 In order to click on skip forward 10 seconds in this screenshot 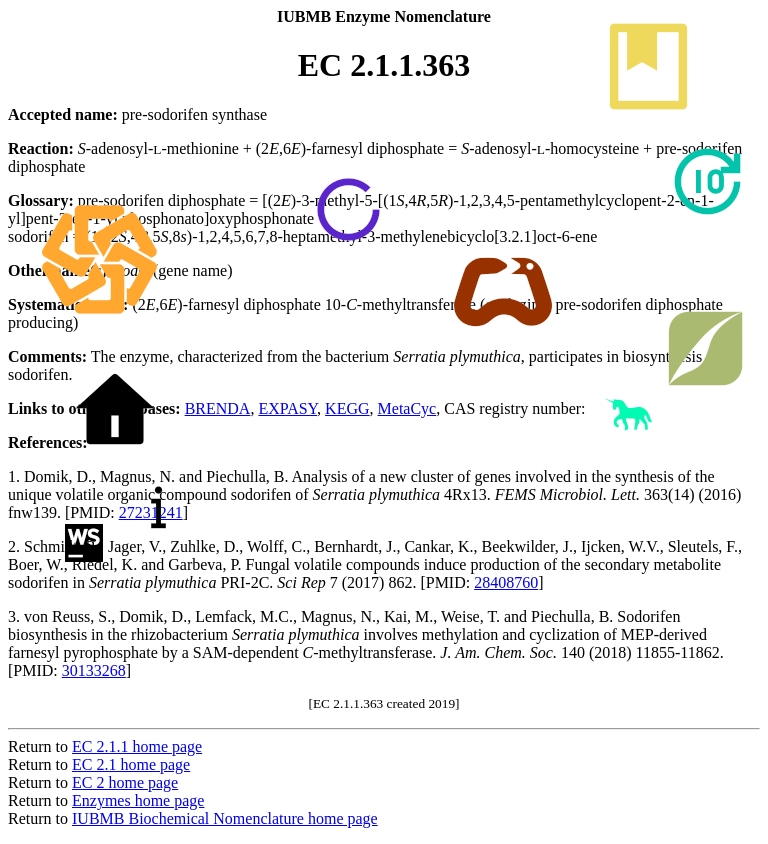, I will do `click(707, 181)`.